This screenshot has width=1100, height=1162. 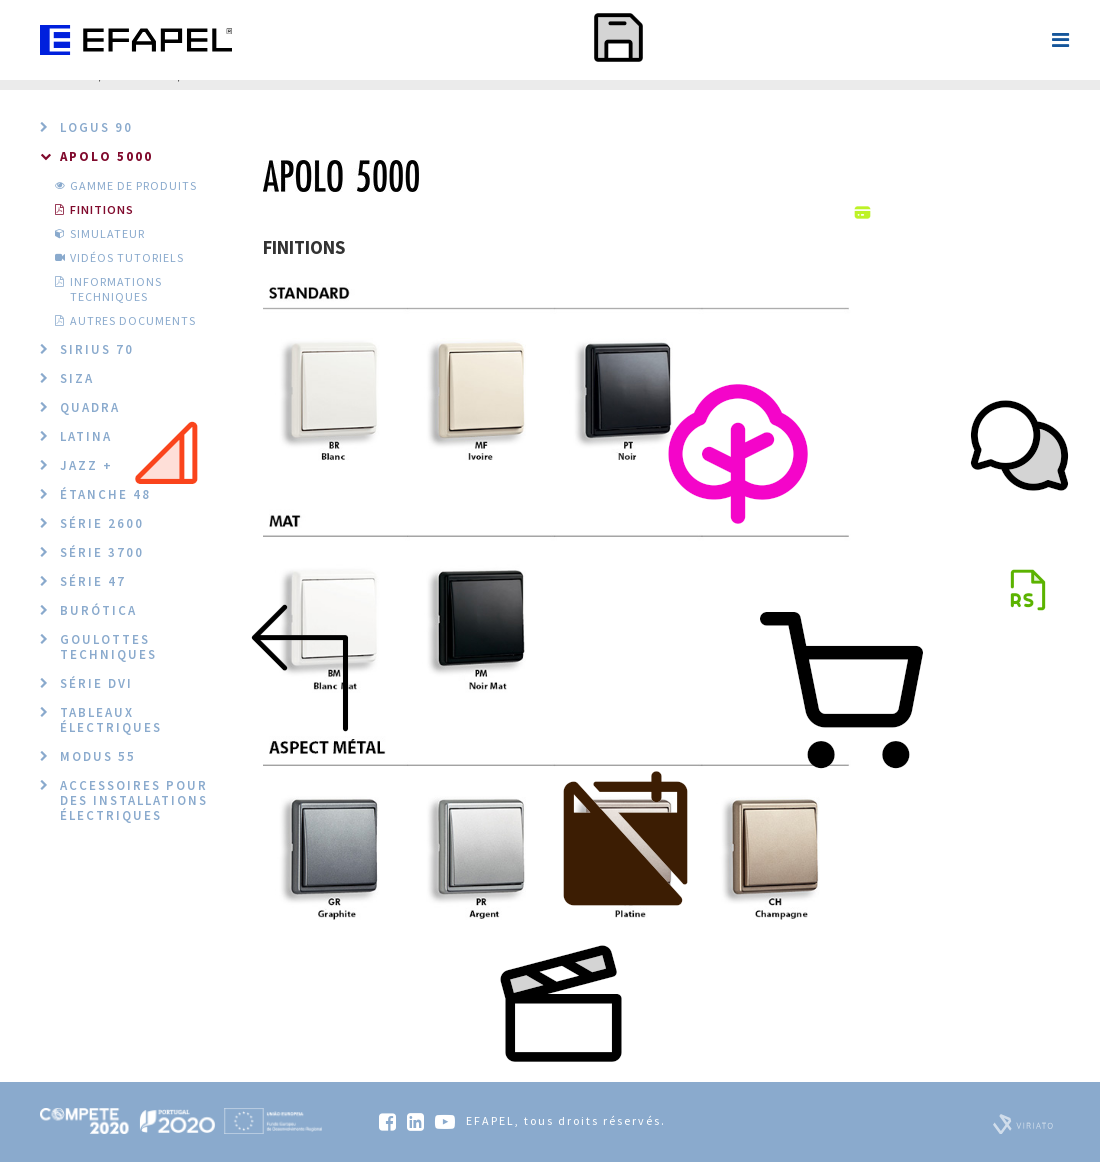 I want to click on open chat or messaging, so click(x=1019, y=445).